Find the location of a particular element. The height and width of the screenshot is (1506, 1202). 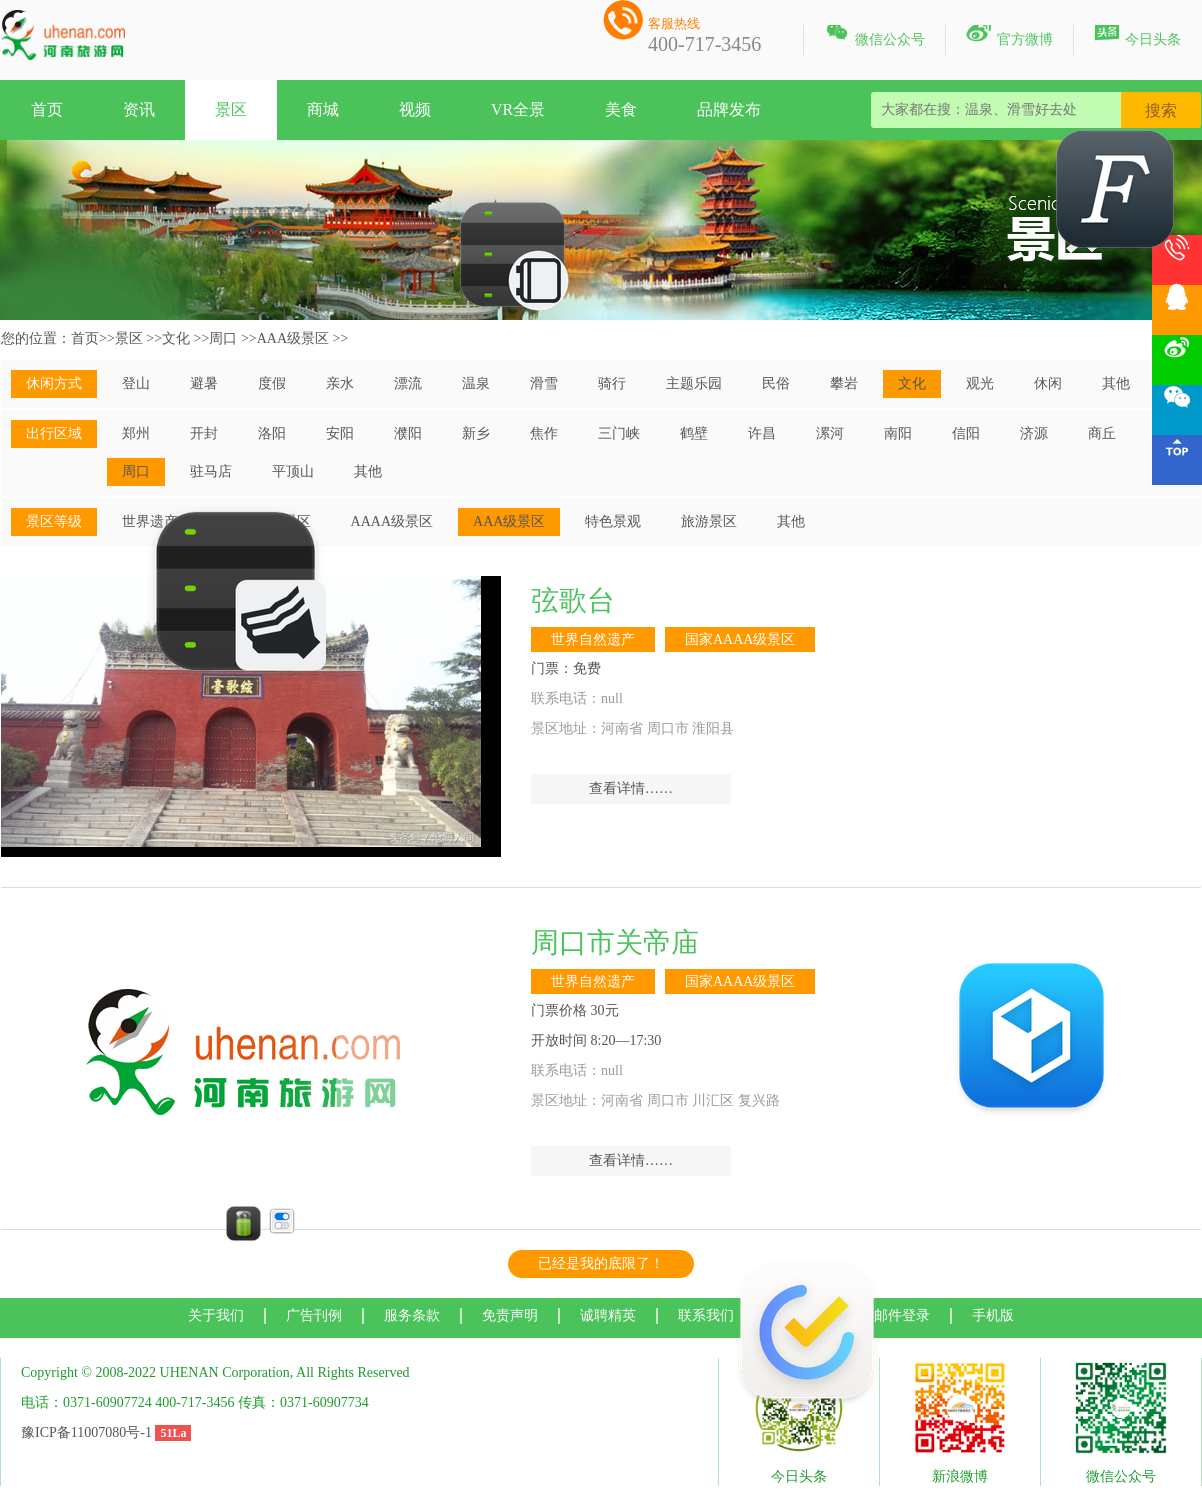

open power management settings is located at coordinates (243, 1223).